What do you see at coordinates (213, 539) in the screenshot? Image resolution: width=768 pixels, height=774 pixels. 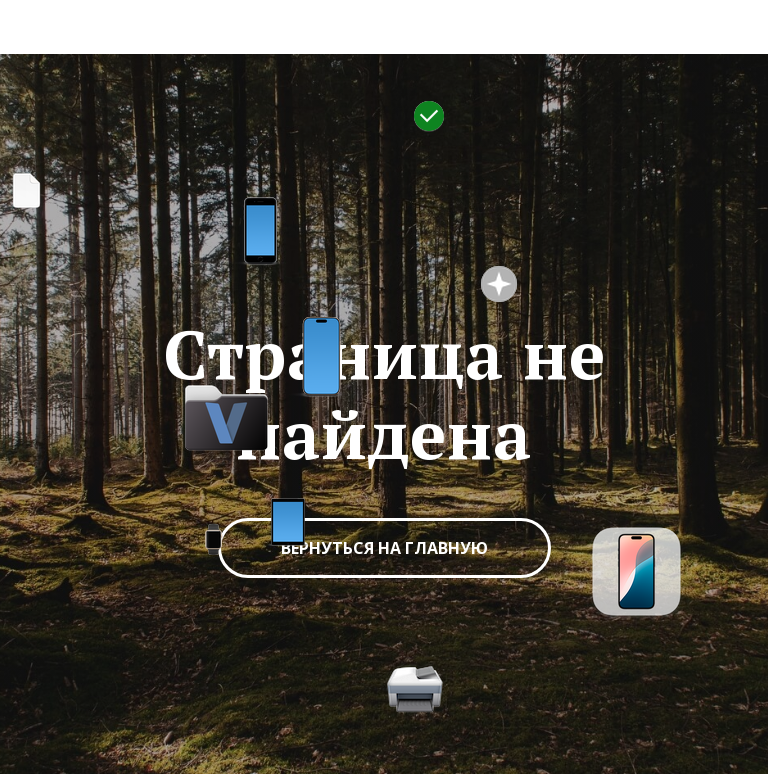 I see `apple watch device icon` at bounding box center [213, 539].